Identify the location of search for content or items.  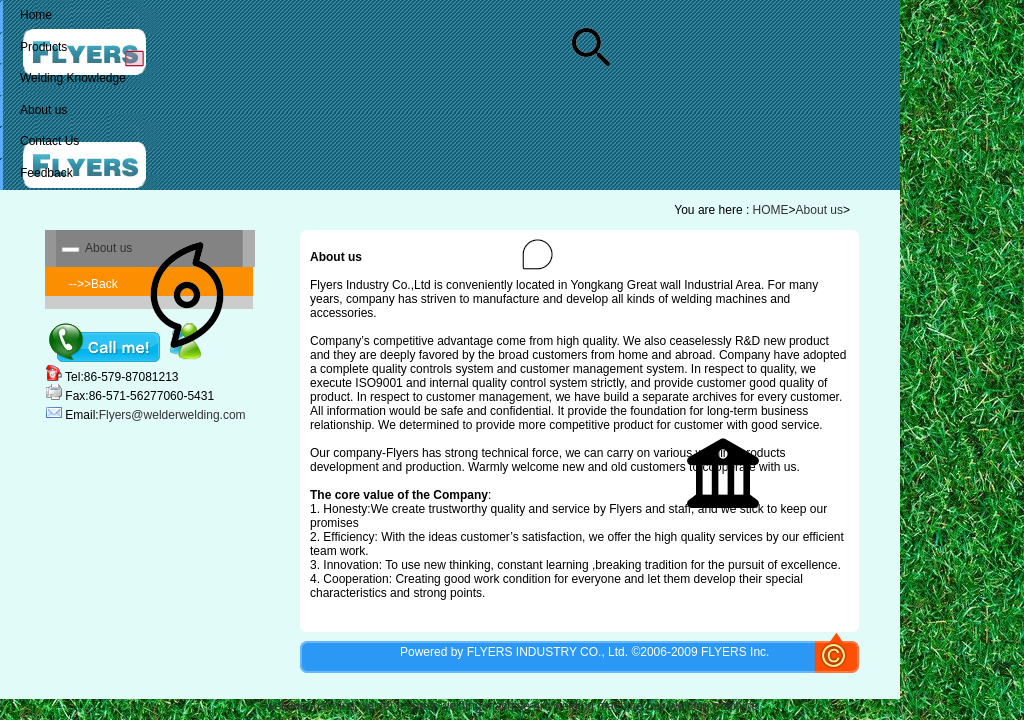
(592, 48).